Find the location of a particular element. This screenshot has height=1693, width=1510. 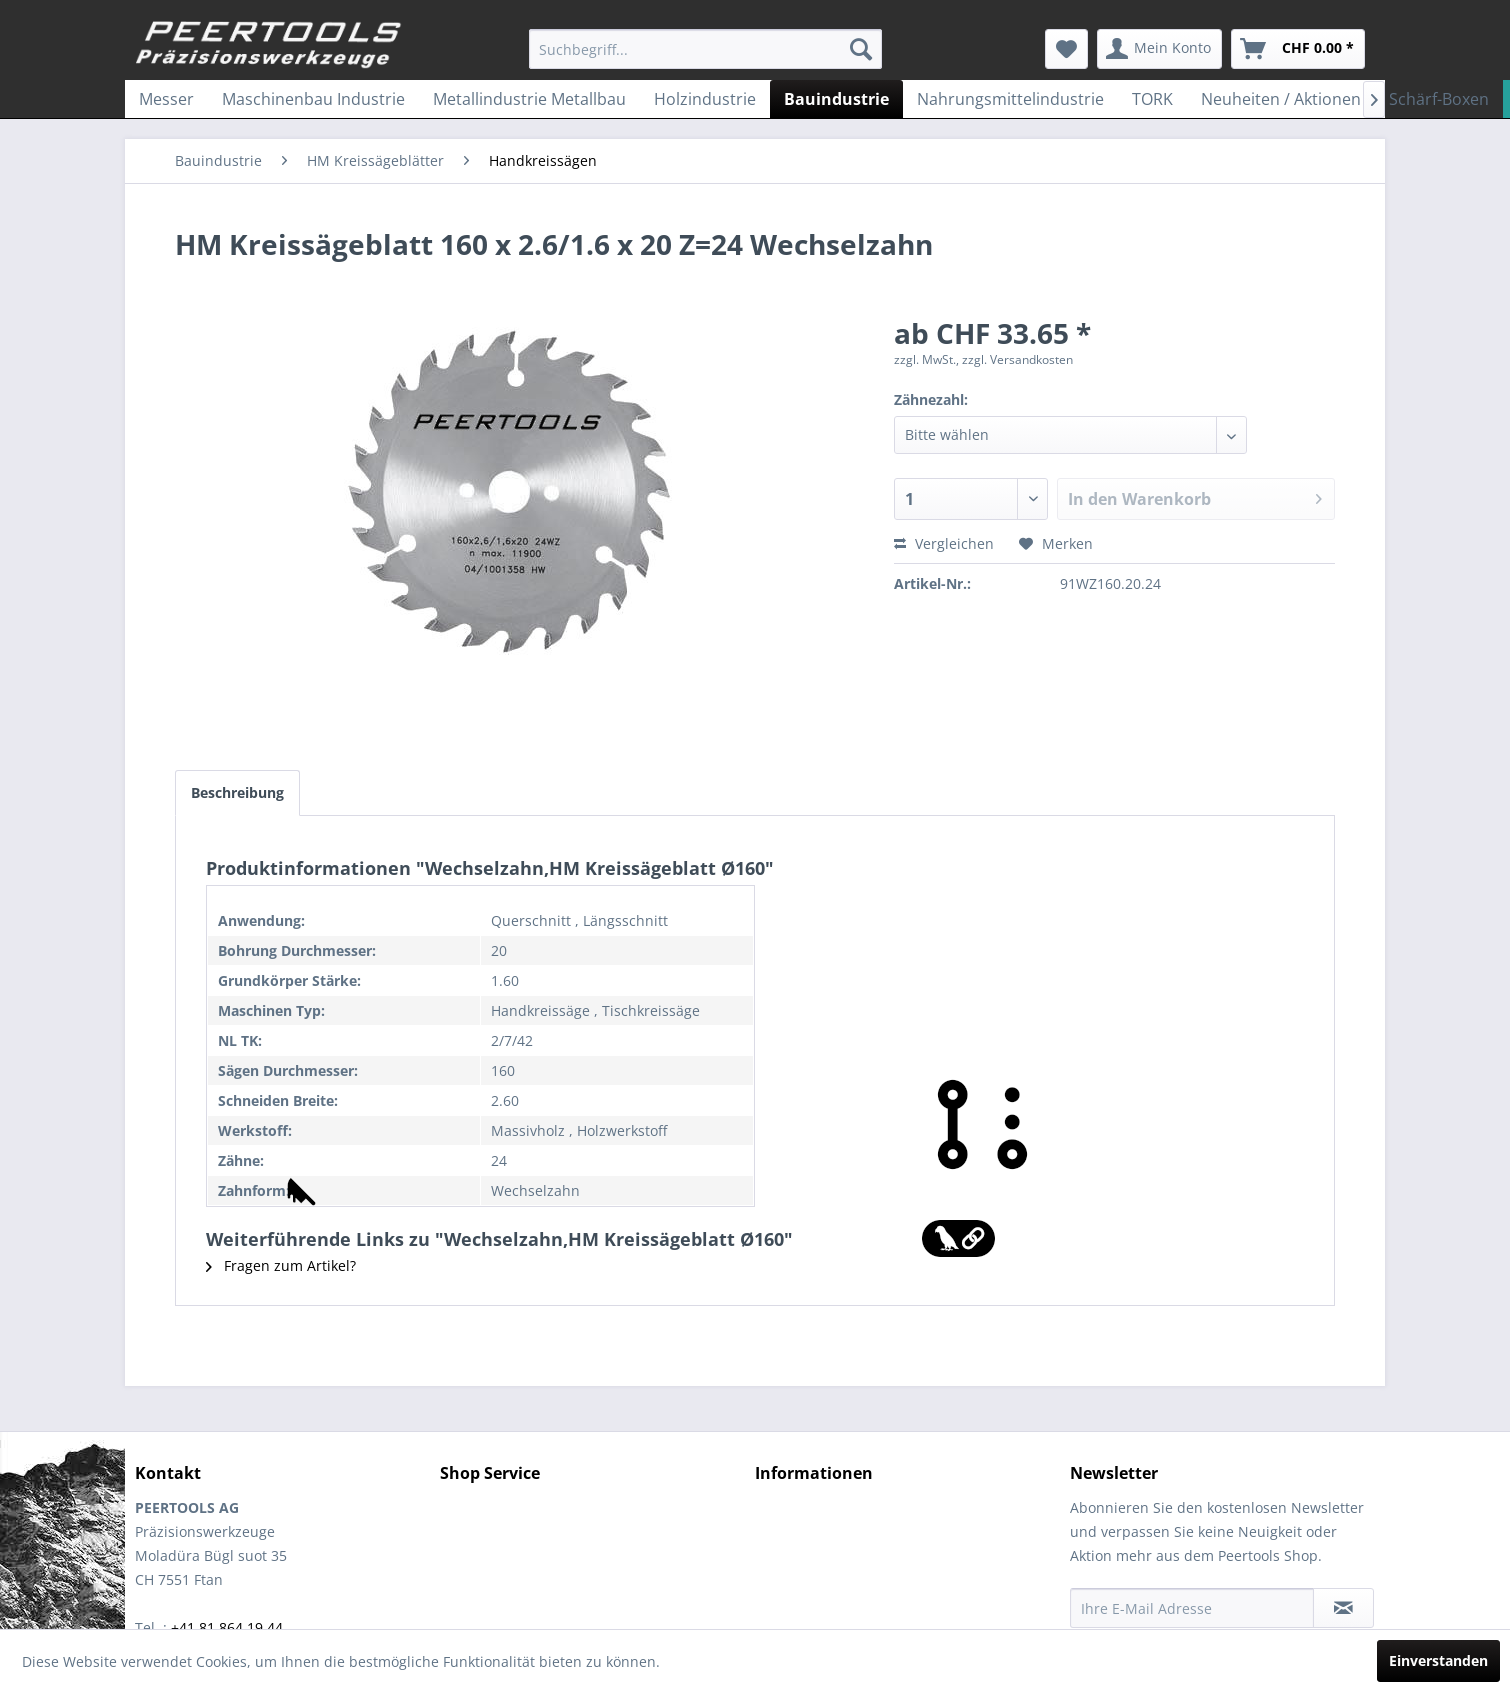

langchain official logo is located at coordinates (958, 1238).